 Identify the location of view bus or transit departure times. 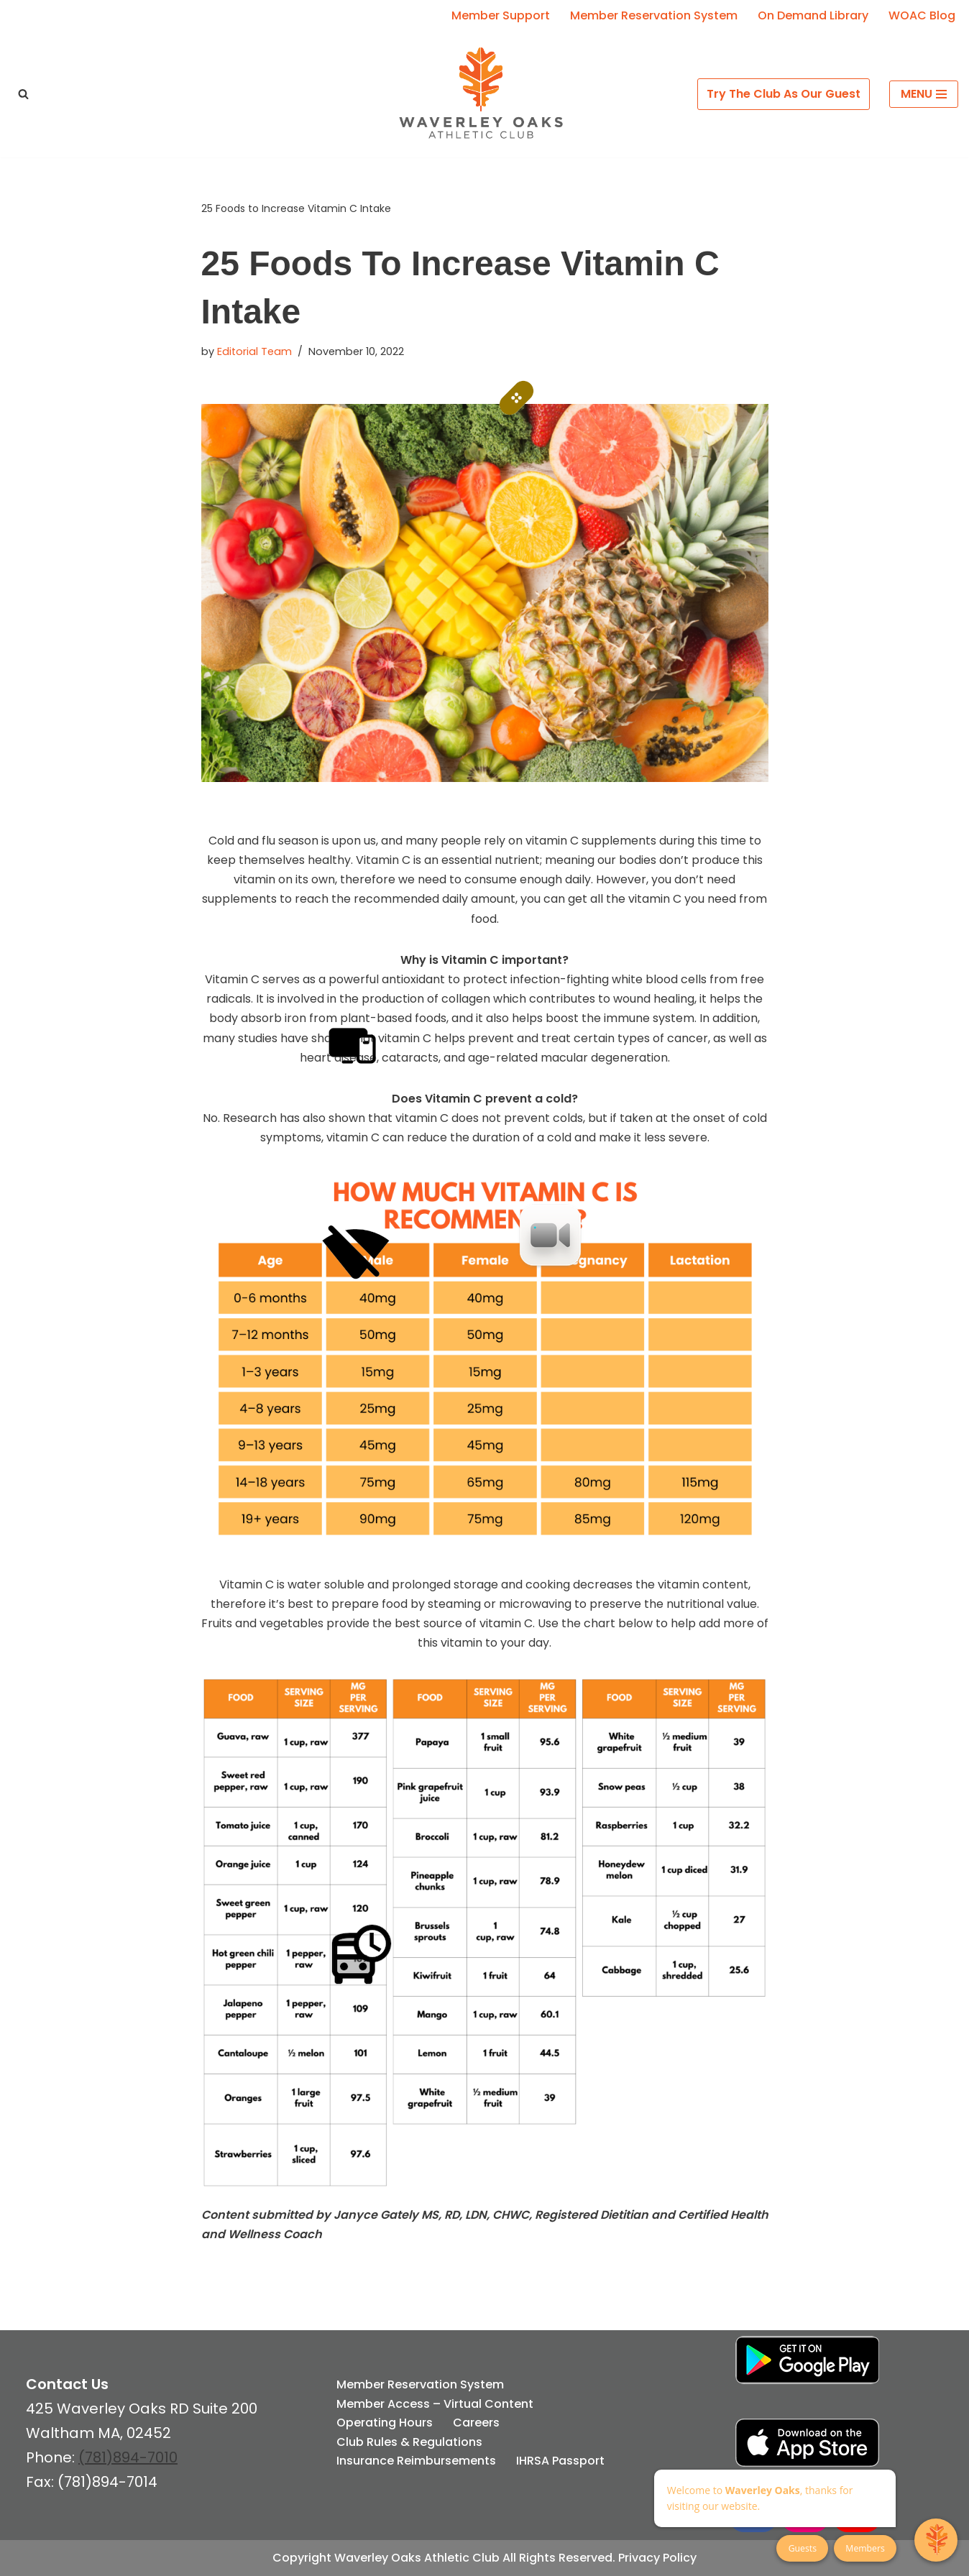
(362, 1954).